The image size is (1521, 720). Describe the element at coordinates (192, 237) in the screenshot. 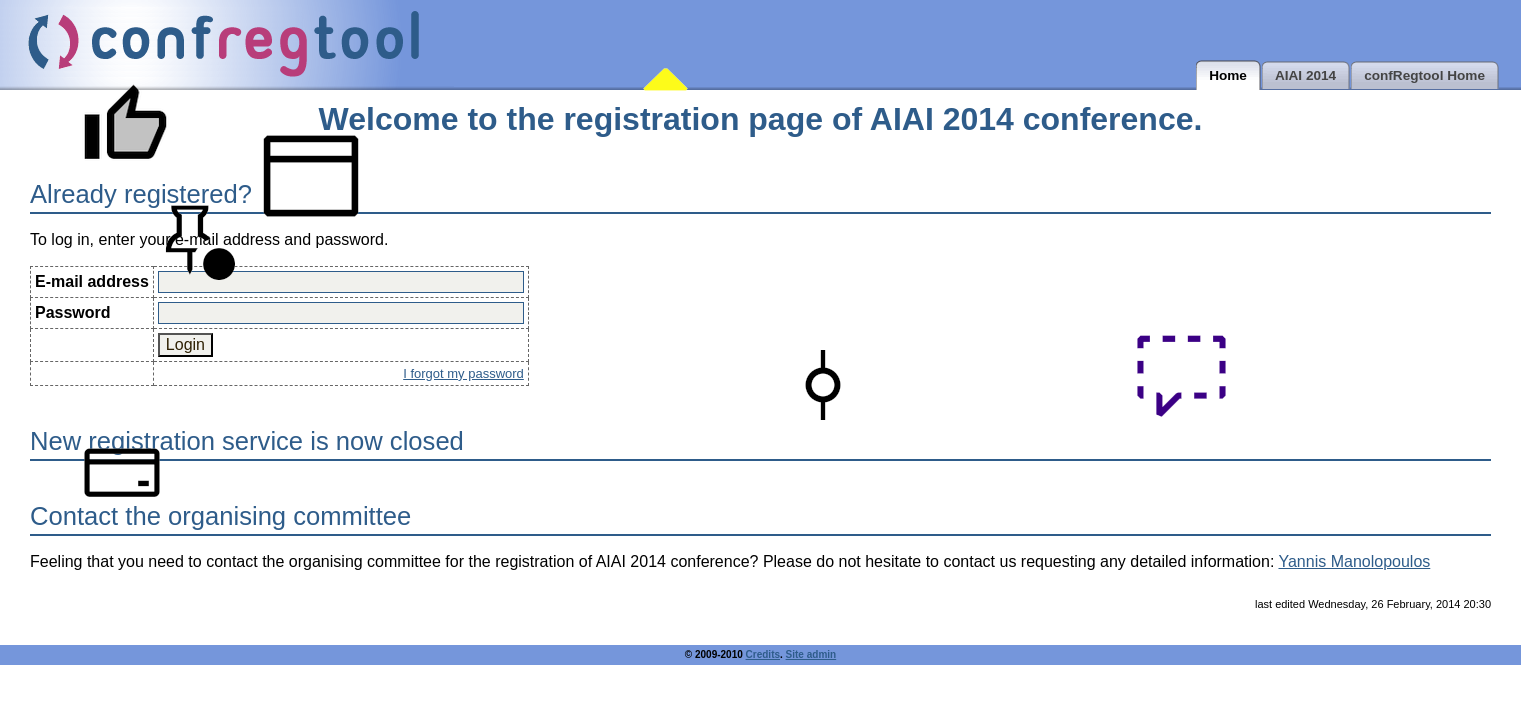

I see `pinned file with unsaved changes` at that location.